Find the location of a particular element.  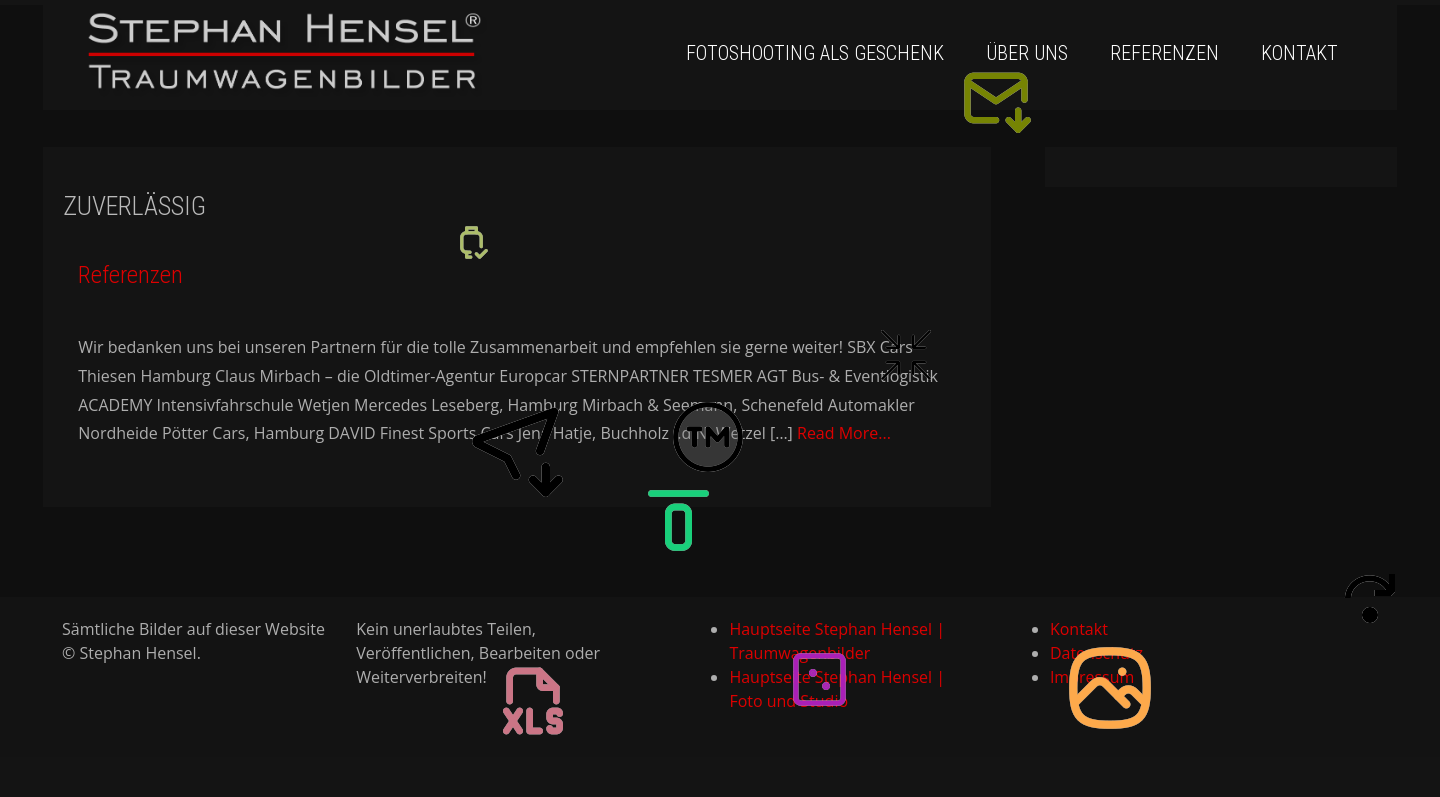

download current location data is located at coordinates (516, 450).